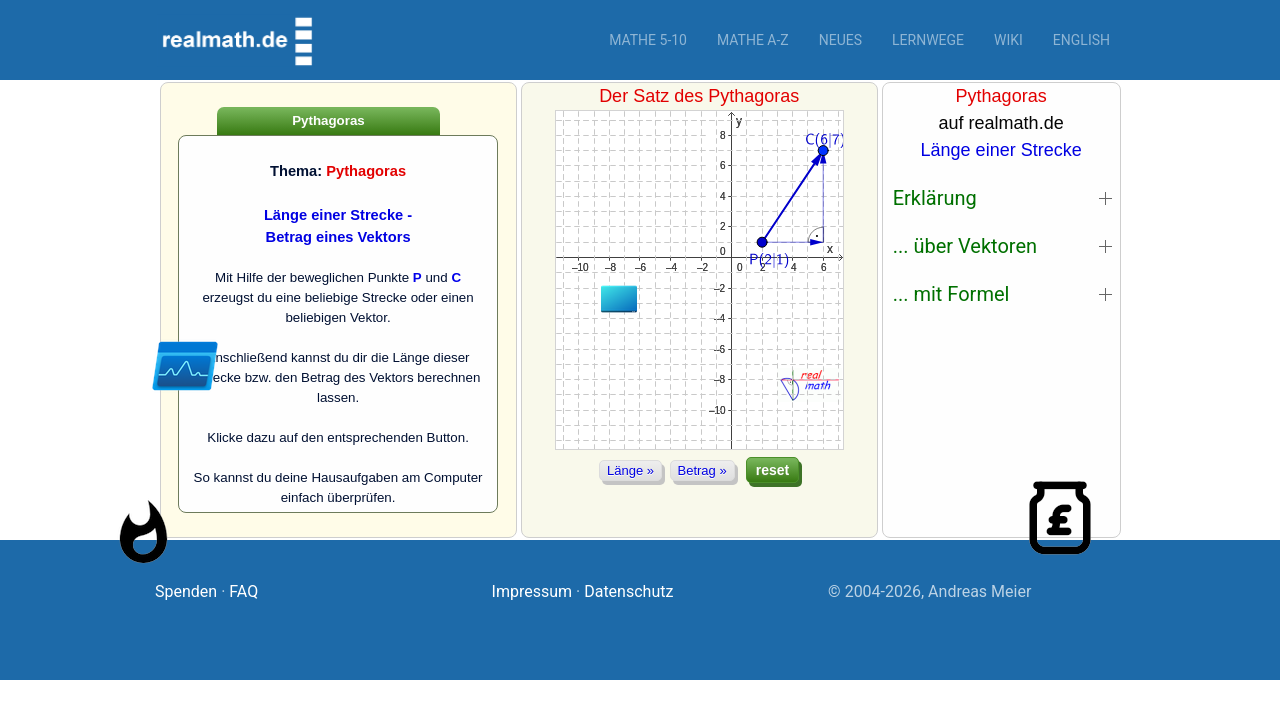 This screenshot has width=1280, height=720. Describe the element at coordinates (619, 299) in the screenshot. I see `view desktop or return to home screen` at that location.